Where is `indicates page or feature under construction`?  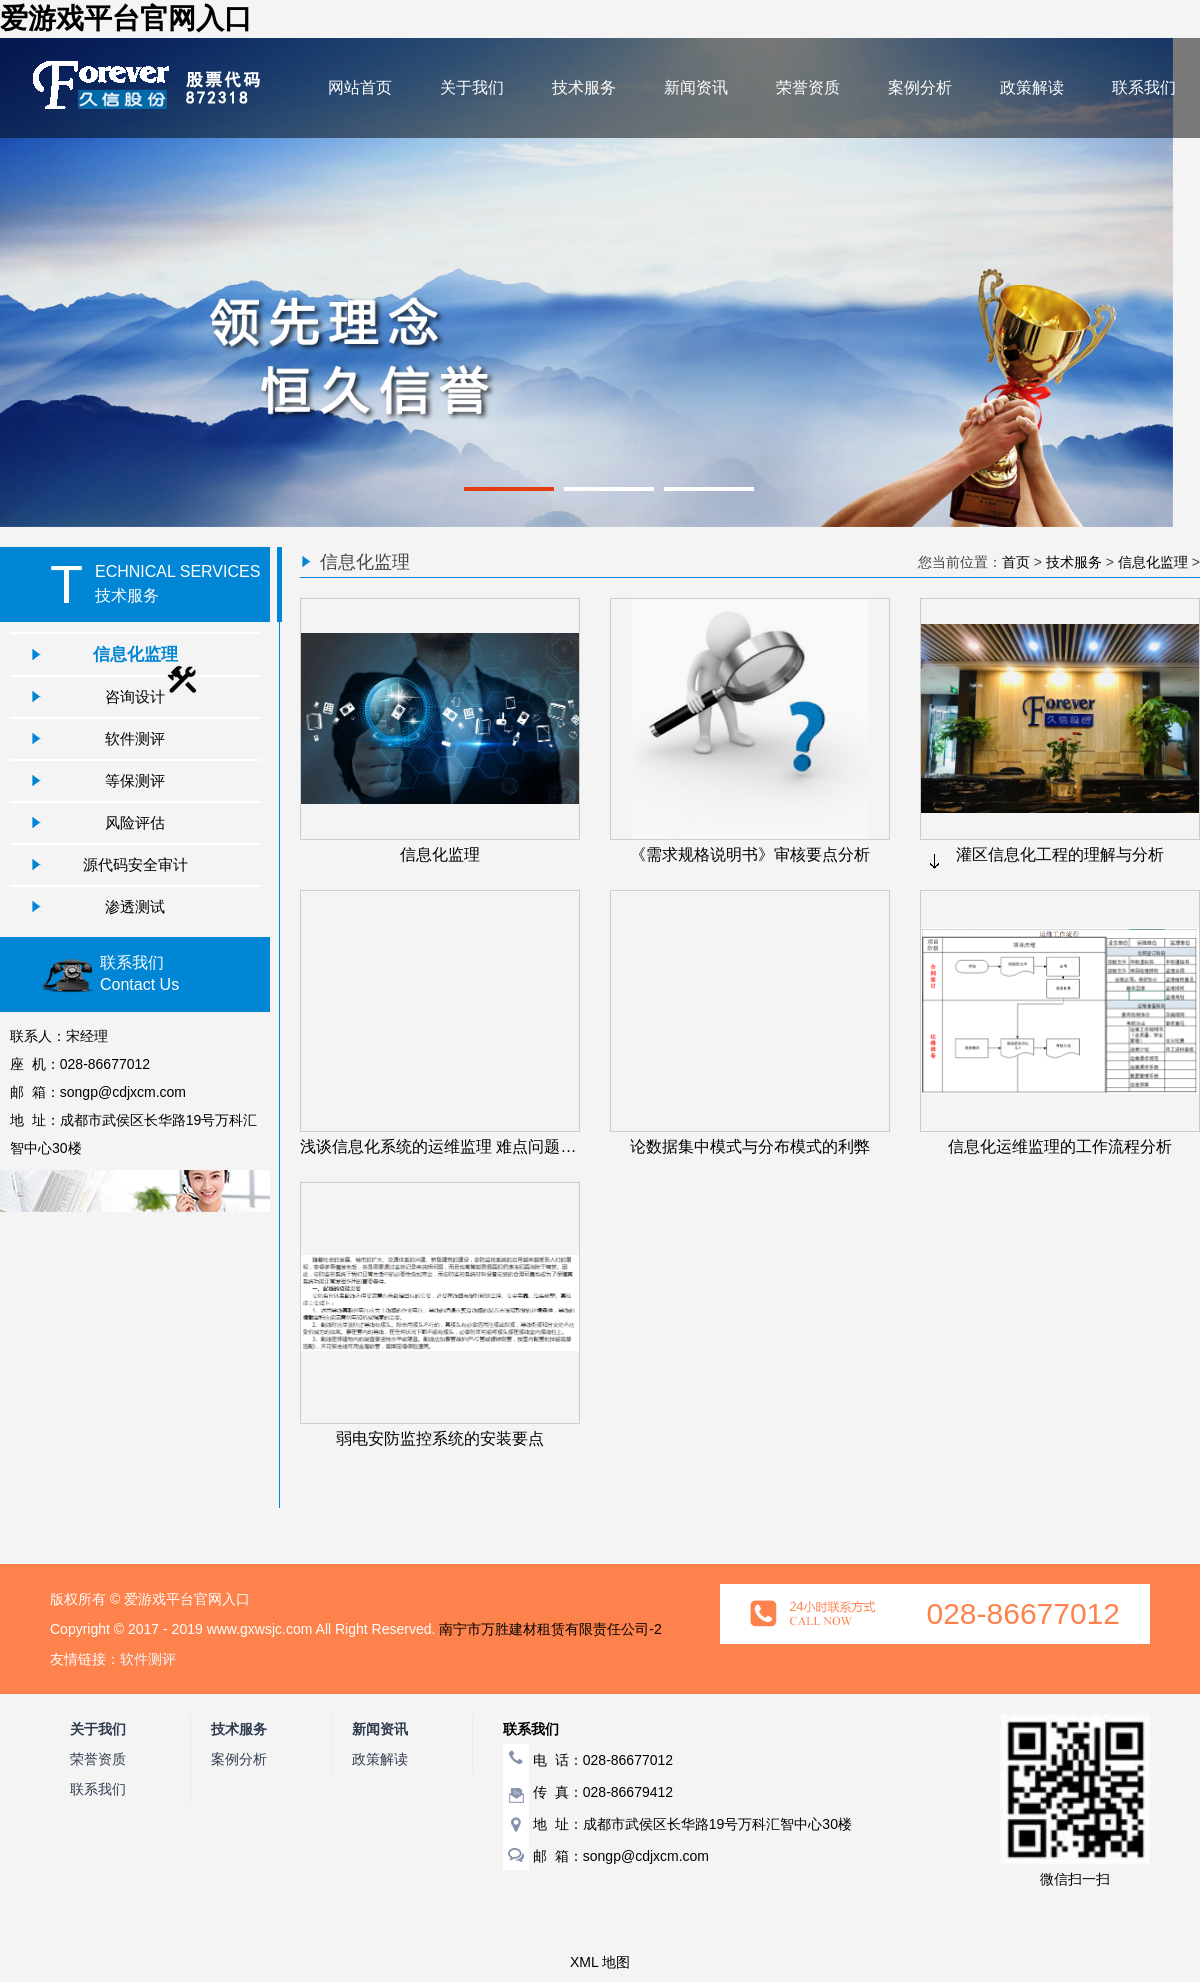 indicates page or feature under construction is located at coordinates (182, 680).